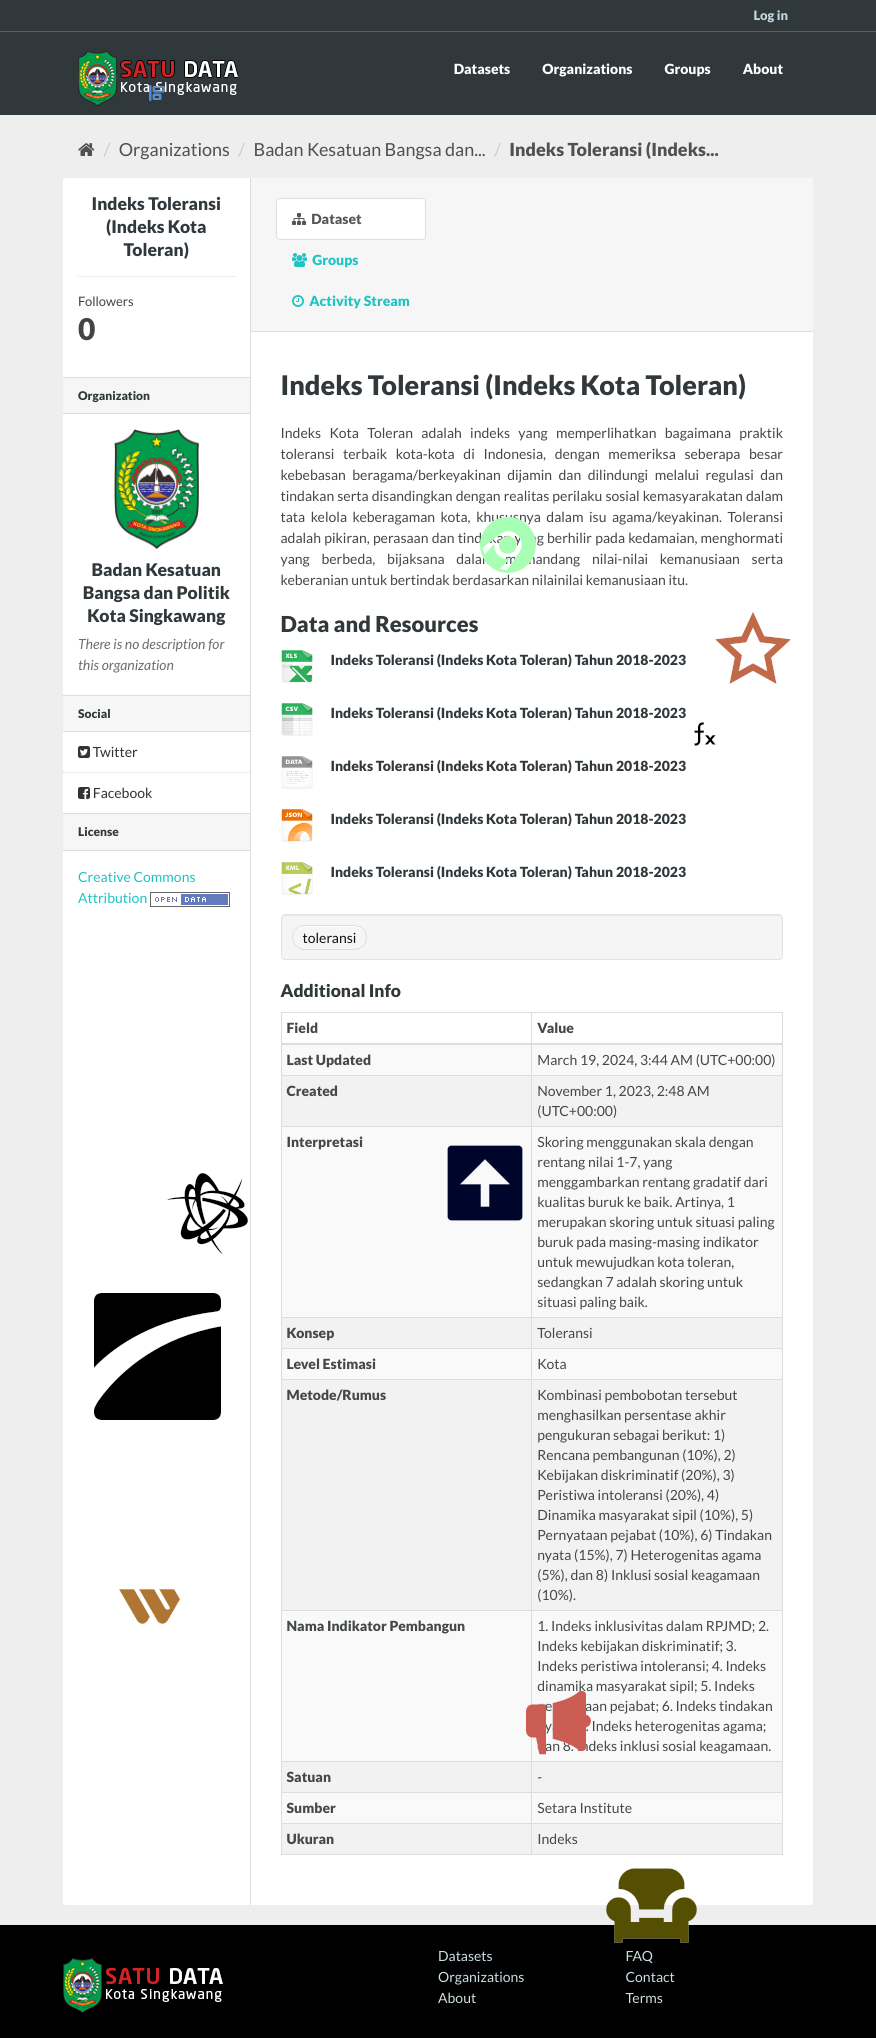 The height and width of the screenshot is (2038, 876). I want to click on insert a mathematical formula or equation, so click(705, 734).